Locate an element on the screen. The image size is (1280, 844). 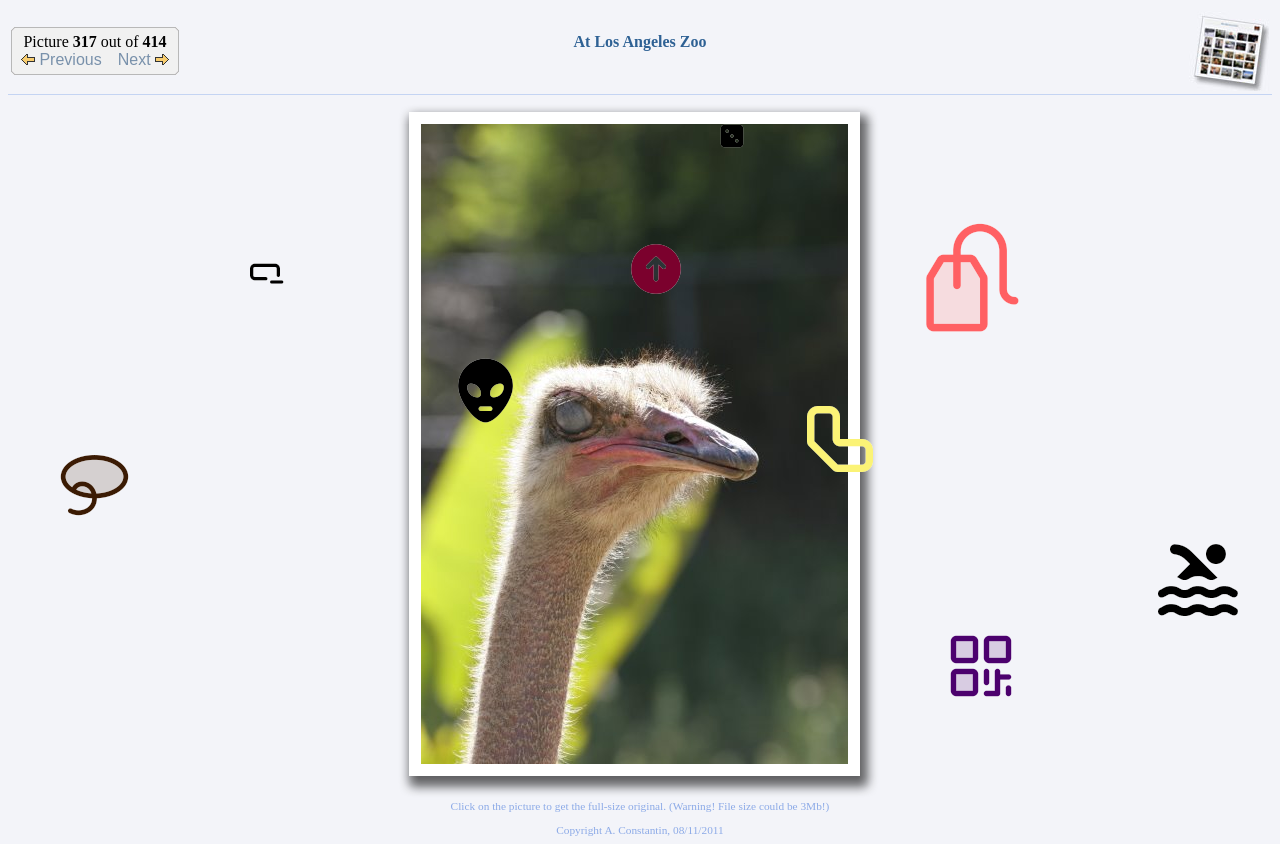
view pool or swimming amenities is located at coordinates (1198, 580).